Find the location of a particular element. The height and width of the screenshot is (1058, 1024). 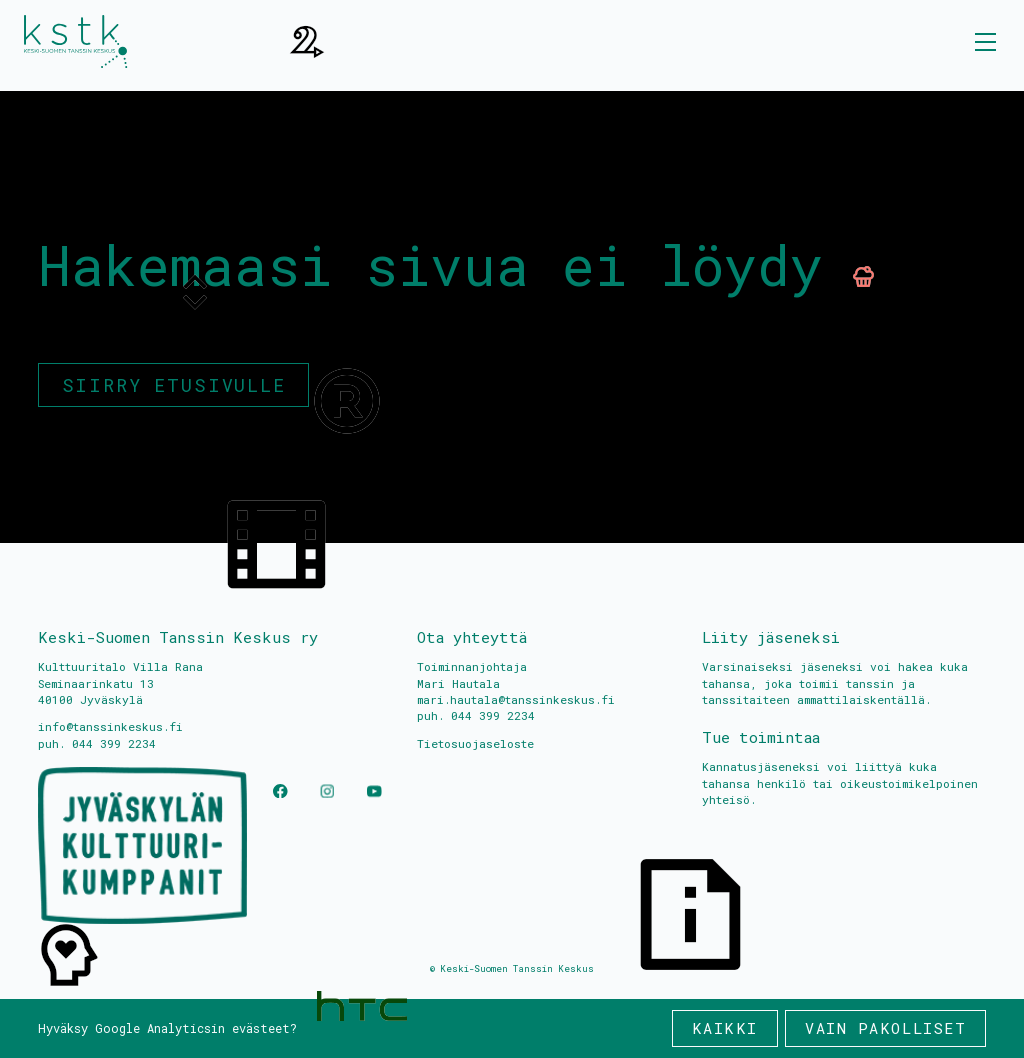

indicates a registered trademark is located at coordinates (347, 401).